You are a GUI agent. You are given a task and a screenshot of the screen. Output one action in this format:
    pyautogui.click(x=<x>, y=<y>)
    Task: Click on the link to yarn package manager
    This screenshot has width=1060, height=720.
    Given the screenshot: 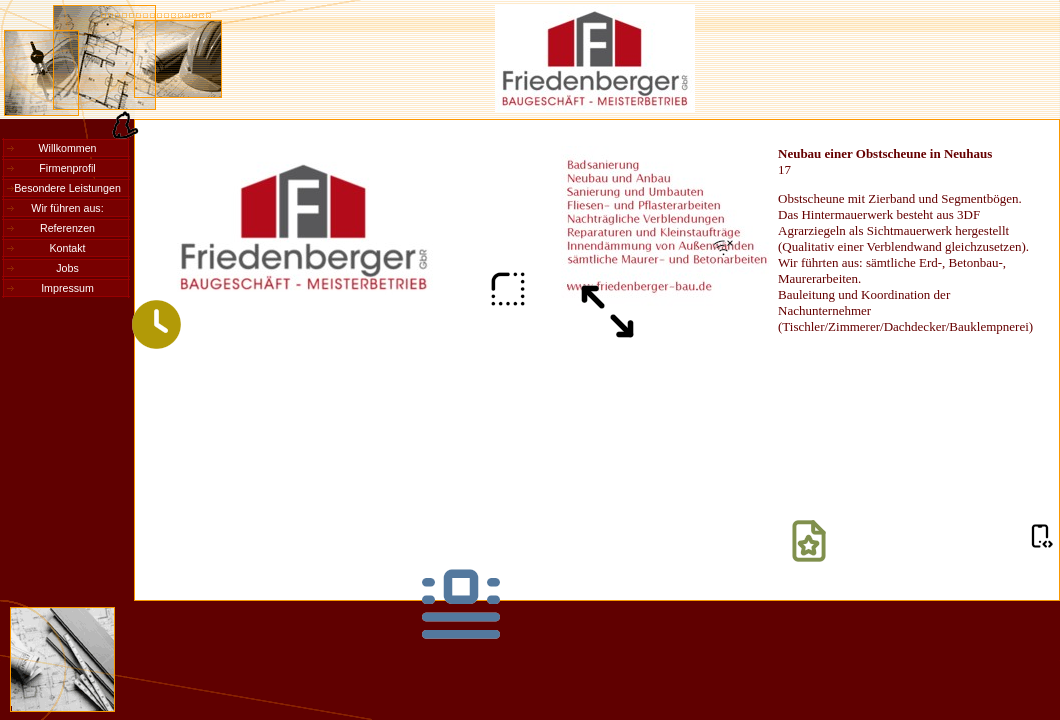 What is the action you would take?
    pyautogui.click(x=125, y=125)
    